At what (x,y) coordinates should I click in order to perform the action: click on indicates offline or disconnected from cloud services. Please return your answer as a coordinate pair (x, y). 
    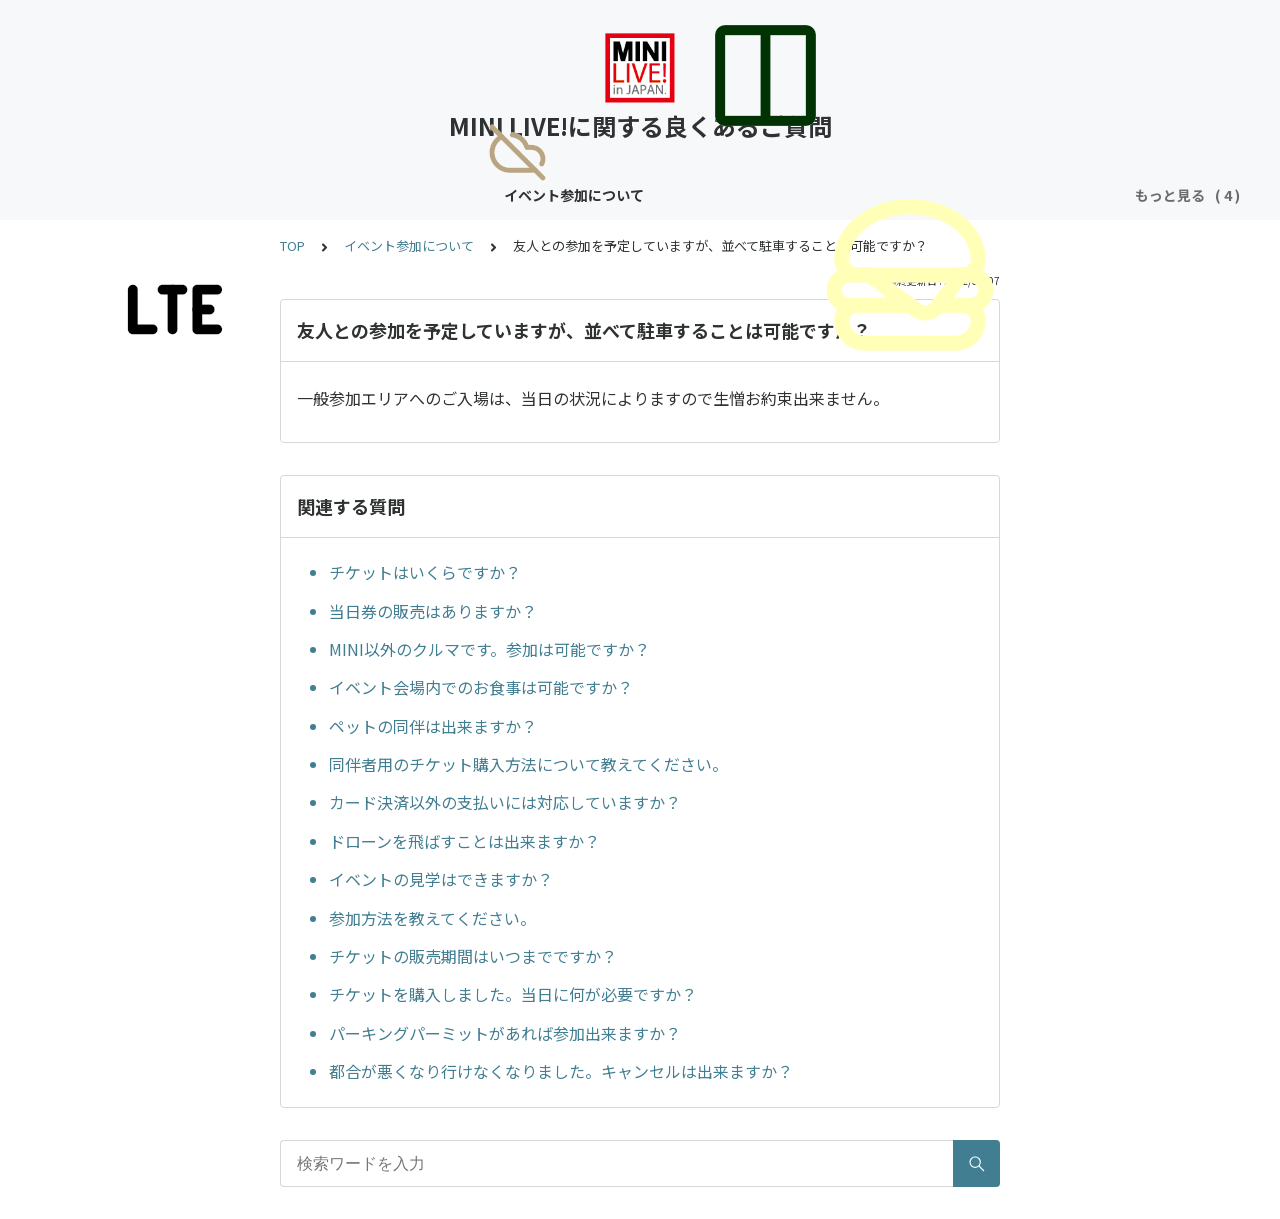
    Looking at the image, I should click on (517, 152).